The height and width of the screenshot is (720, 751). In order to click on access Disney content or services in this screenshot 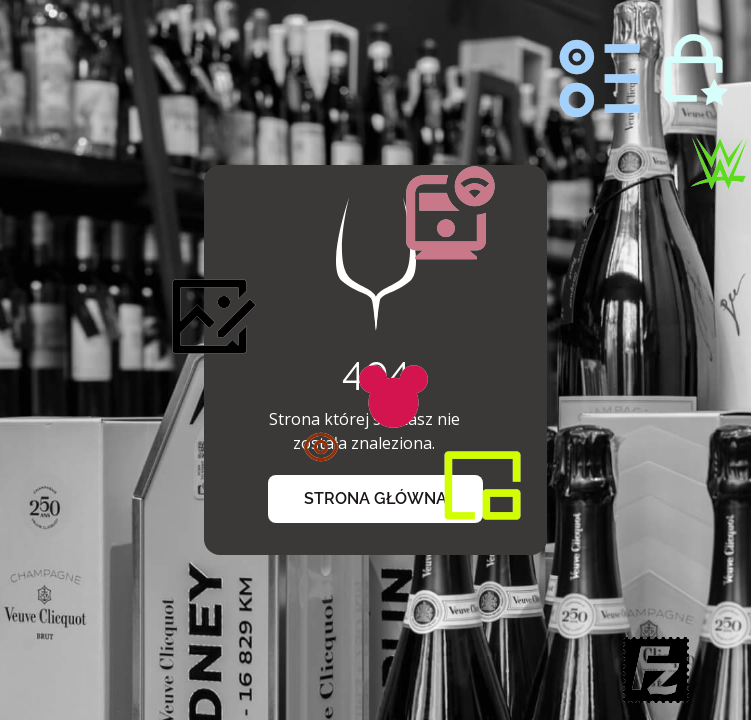, I will do `click(393, 396)`.